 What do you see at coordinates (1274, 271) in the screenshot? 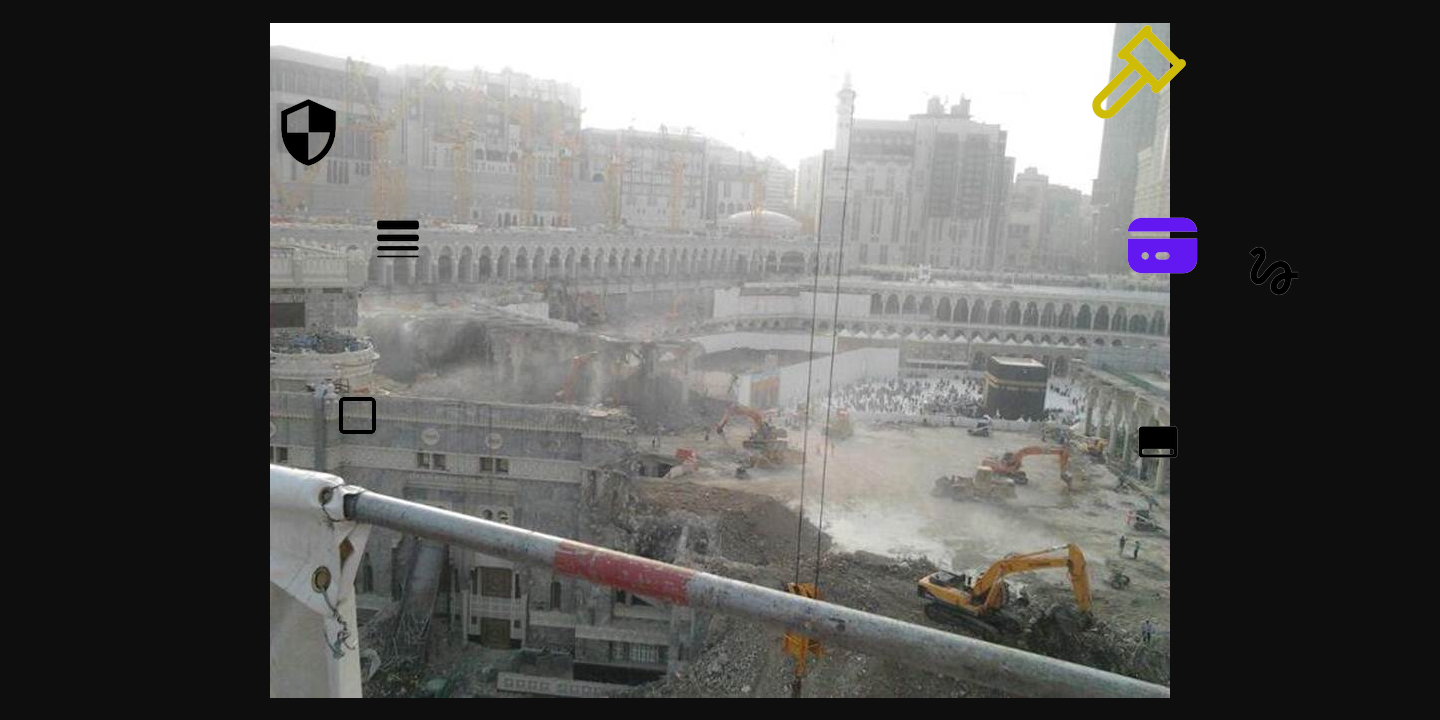
I see `access gesture controls or settings` at bounding box center [1274, 271].